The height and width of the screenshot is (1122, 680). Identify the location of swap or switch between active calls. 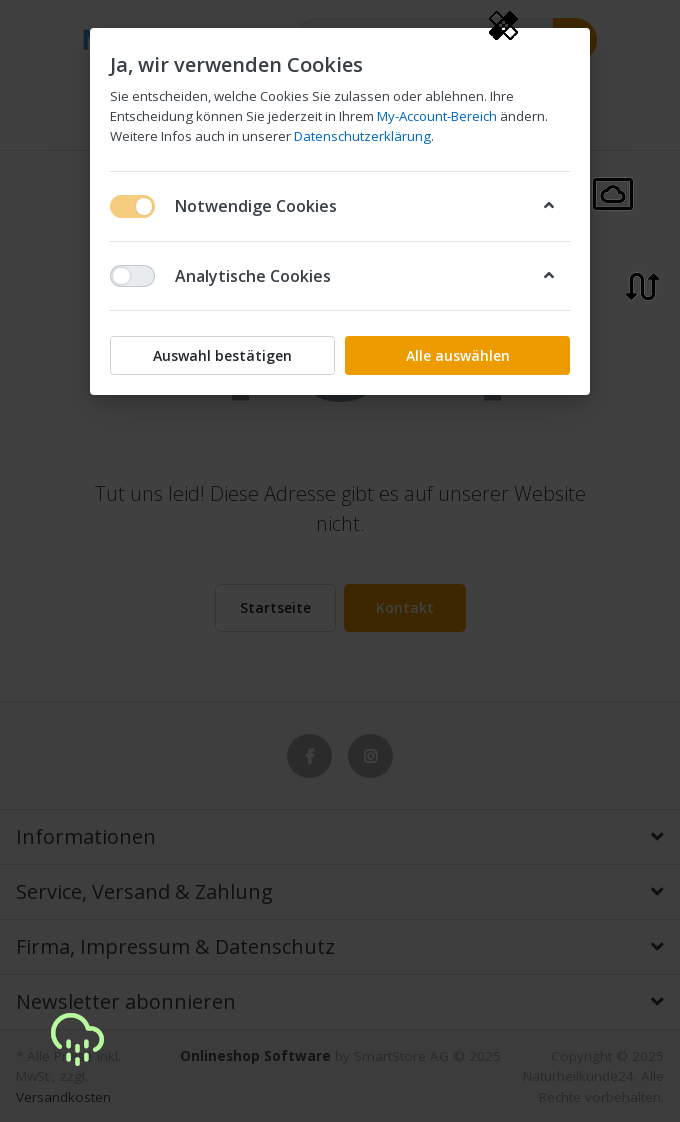
(642, 287).